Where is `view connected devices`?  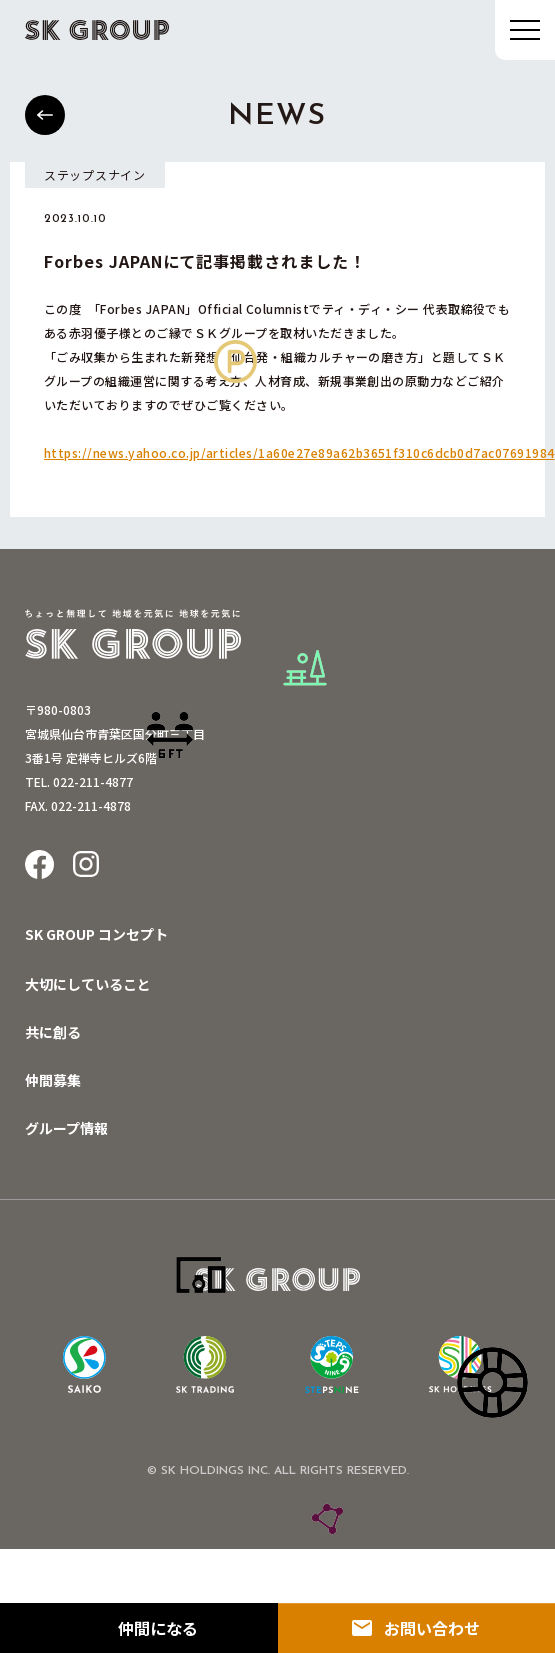 view connected devices is located at coordinates (201, 1275).